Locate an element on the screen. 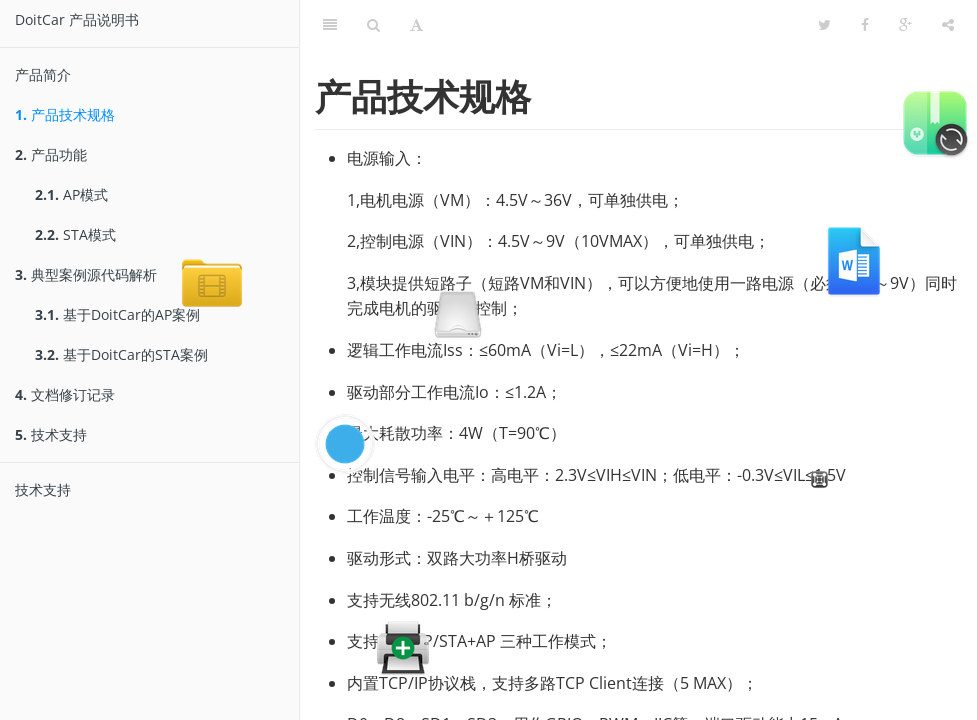  open a Microsoft Word document is located at coordinates (854, 261).